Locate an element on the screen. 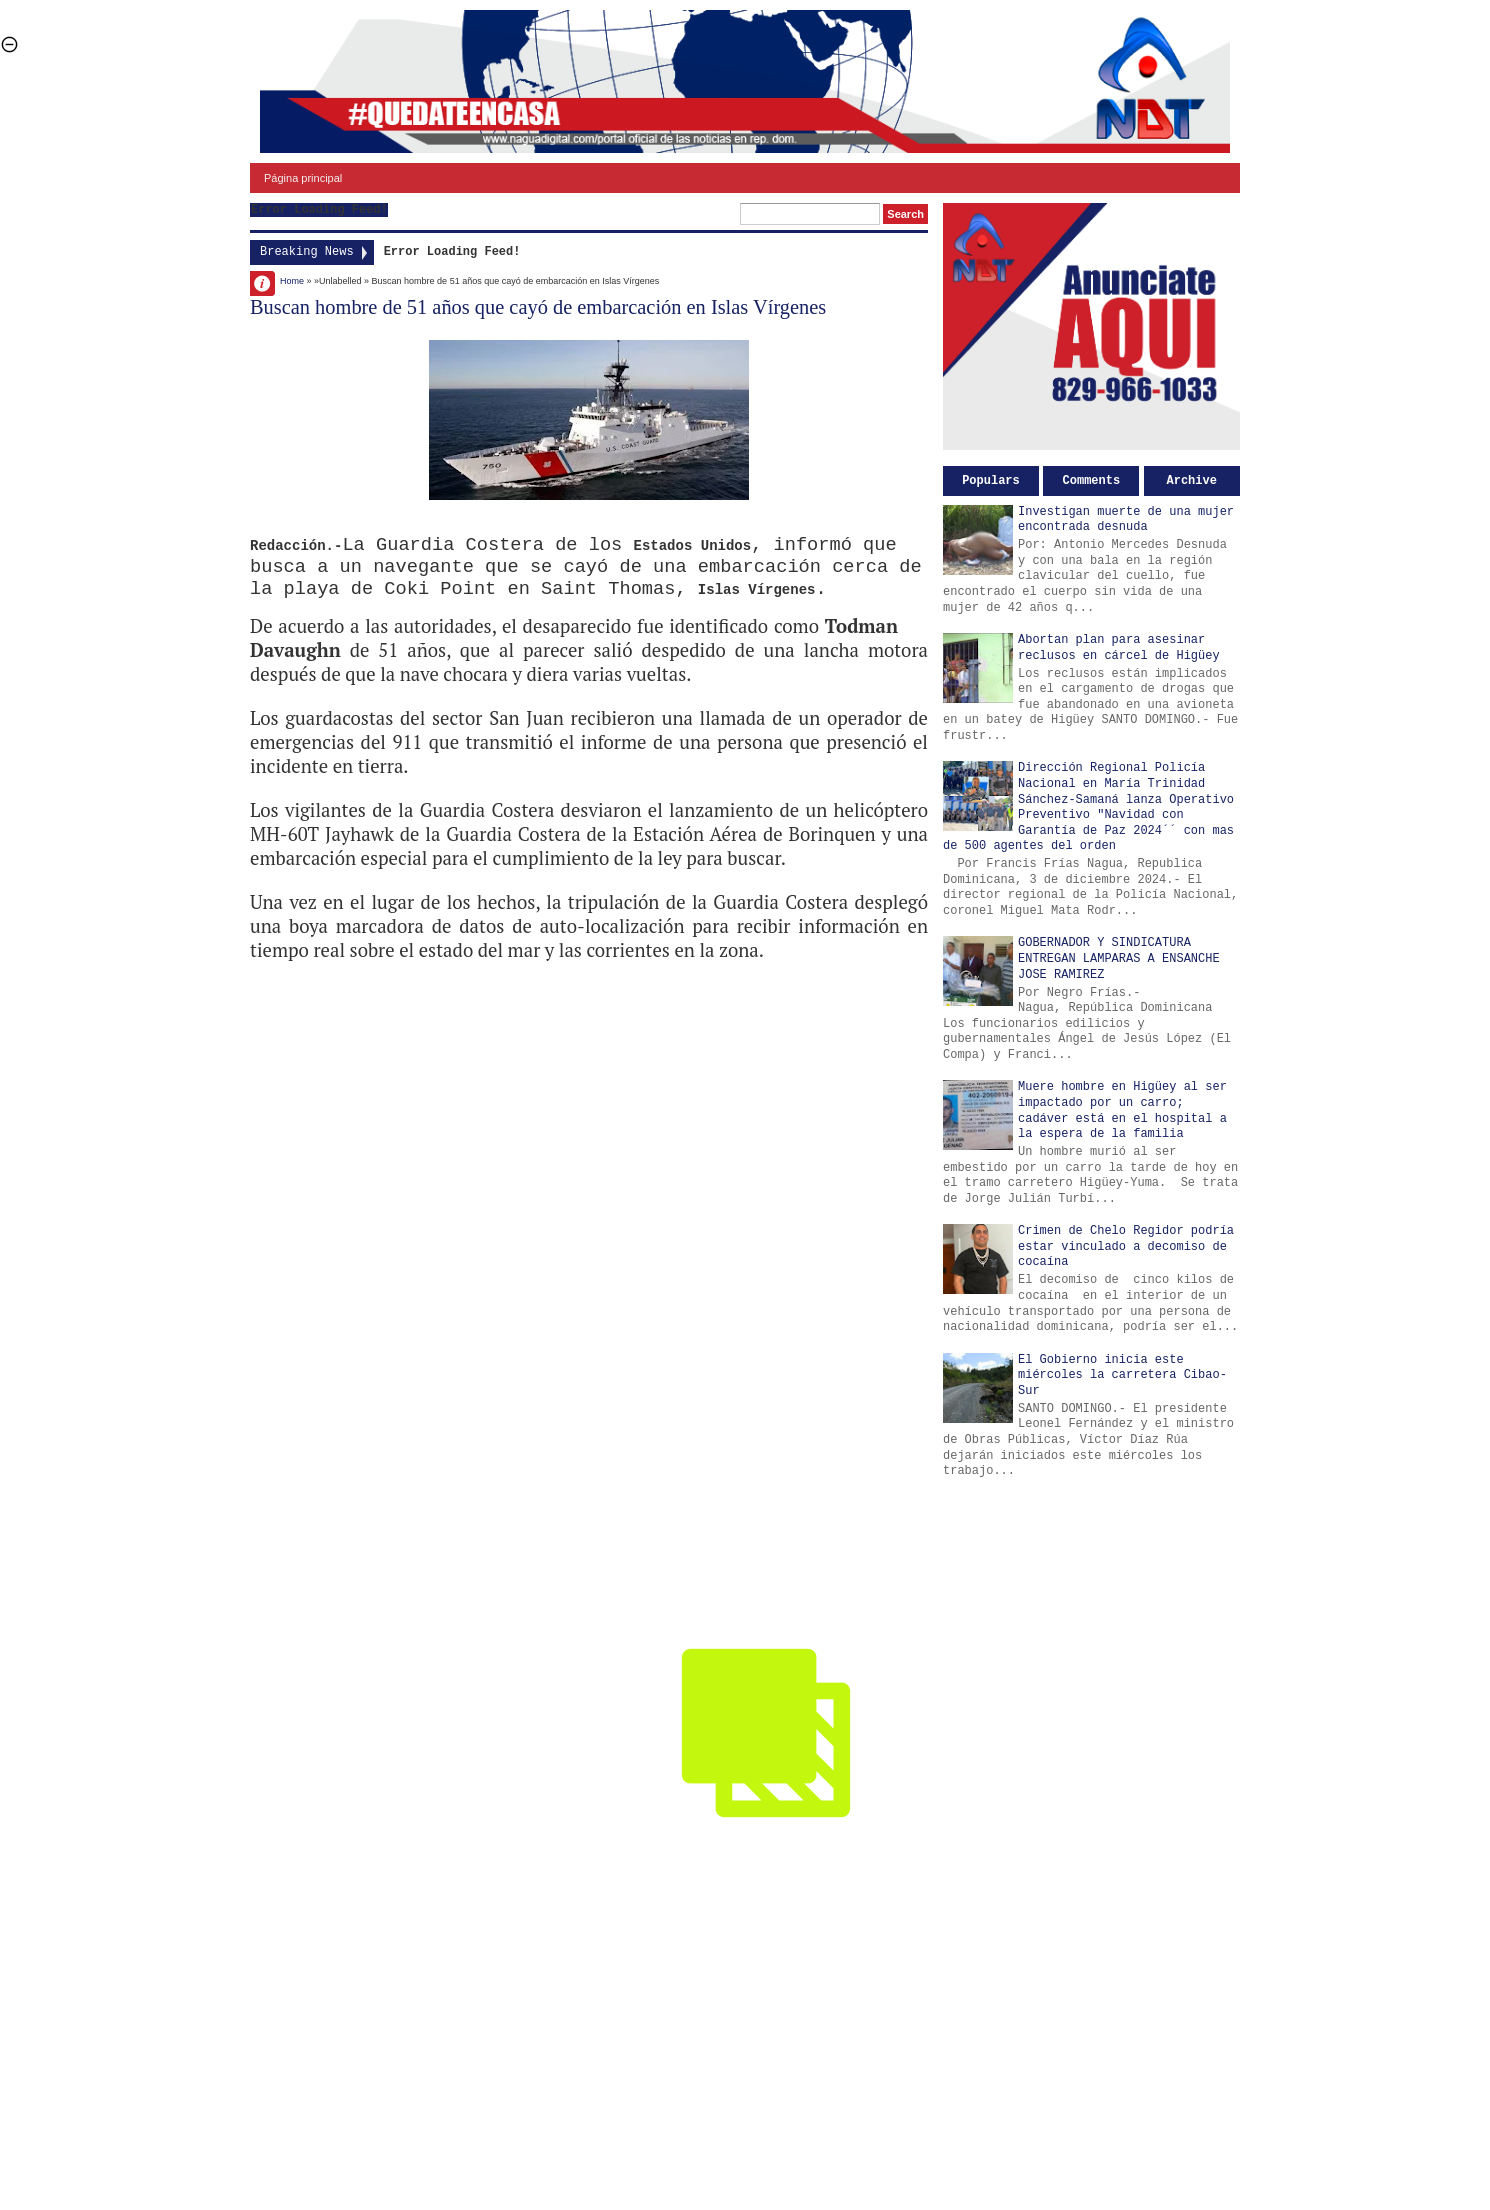  remove item from list or selection is located at coordinates (9, 44).